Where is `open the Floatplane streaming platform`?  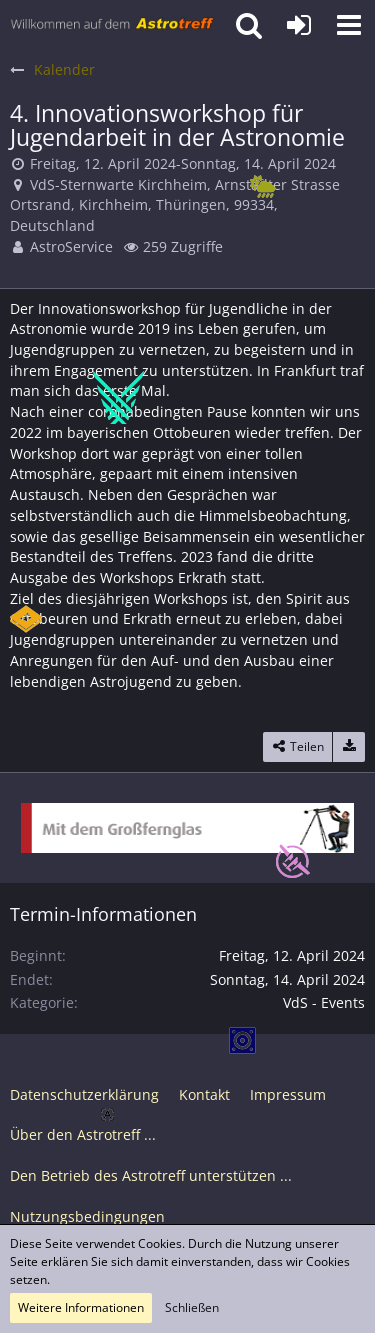
open the Floatplane streaming platform is located at coordinates (293, 861).